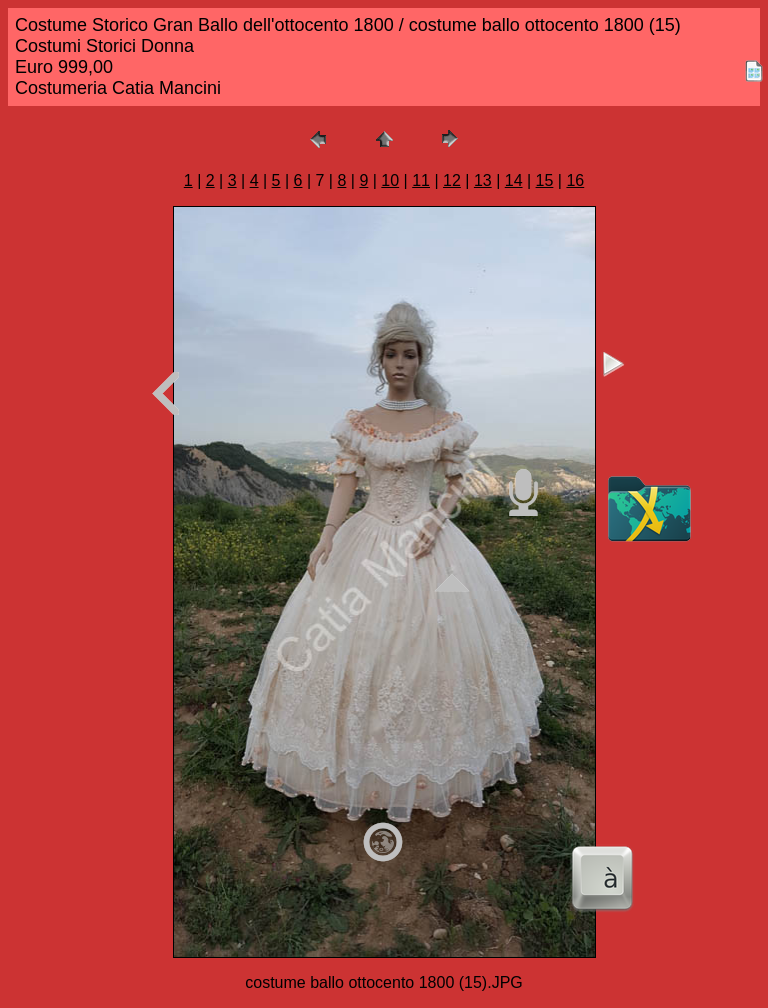 The image size is (768, 1008). I want to click on go back to previous screen, so click(164, 393).